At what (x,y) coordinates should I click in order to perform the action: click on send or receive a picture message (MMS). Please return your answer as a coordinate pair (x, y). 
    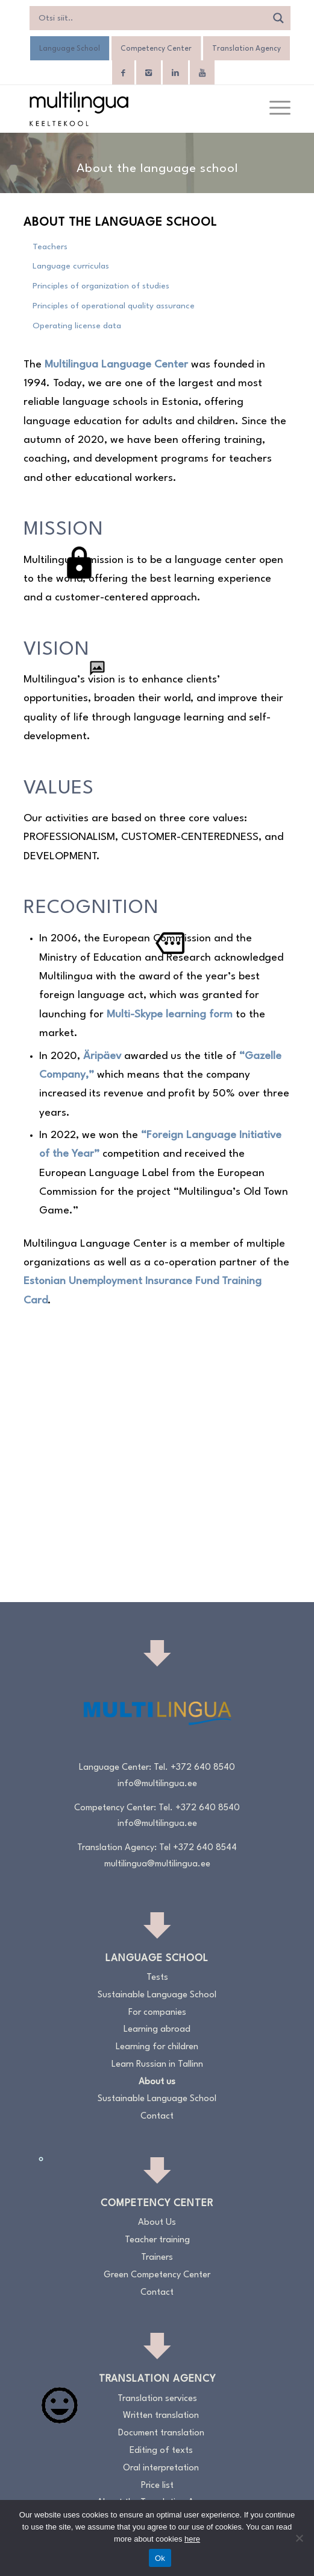
    Looking at the image, I should click on (97, 668).